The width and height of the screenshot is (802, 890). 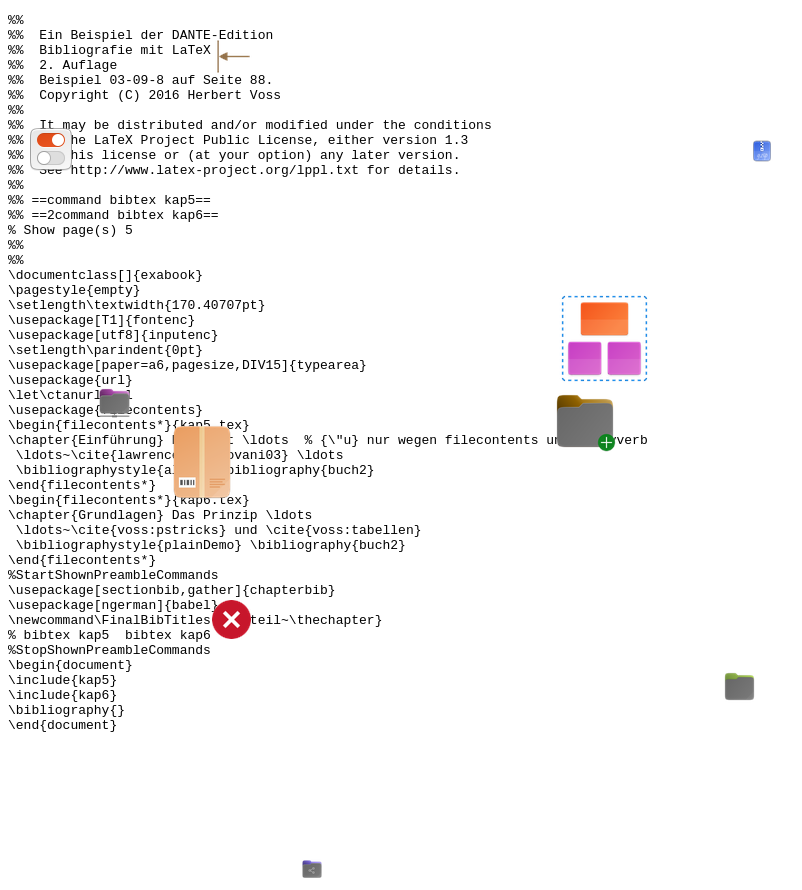 I want to click on access files stored on a remote server or network location, so click(x=114, y=402).